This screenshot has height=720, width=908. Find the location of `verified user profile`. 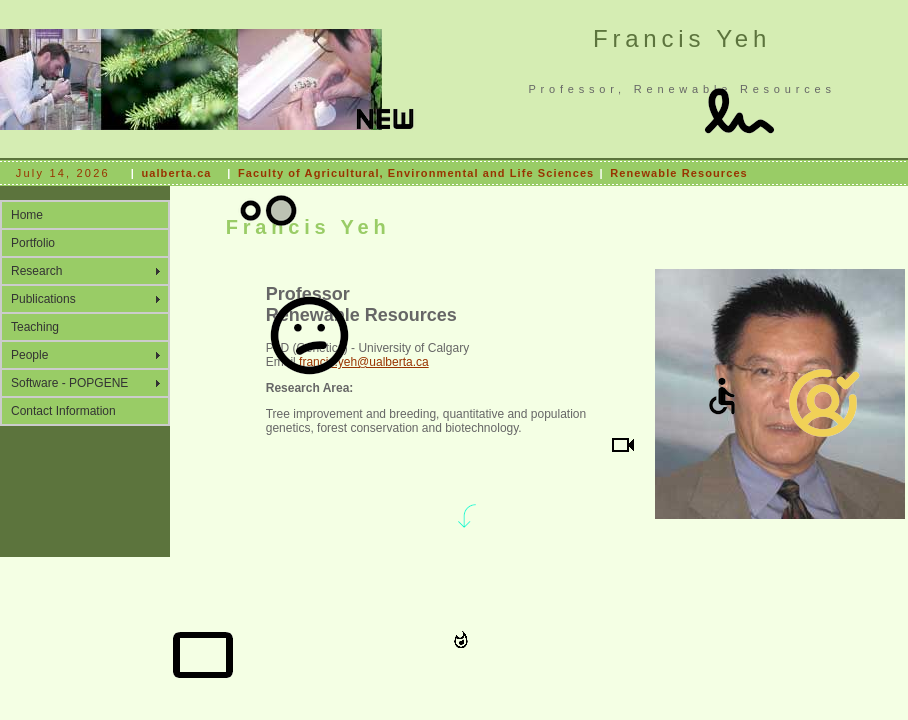

verified user profile is located at coordinates (823, 403).